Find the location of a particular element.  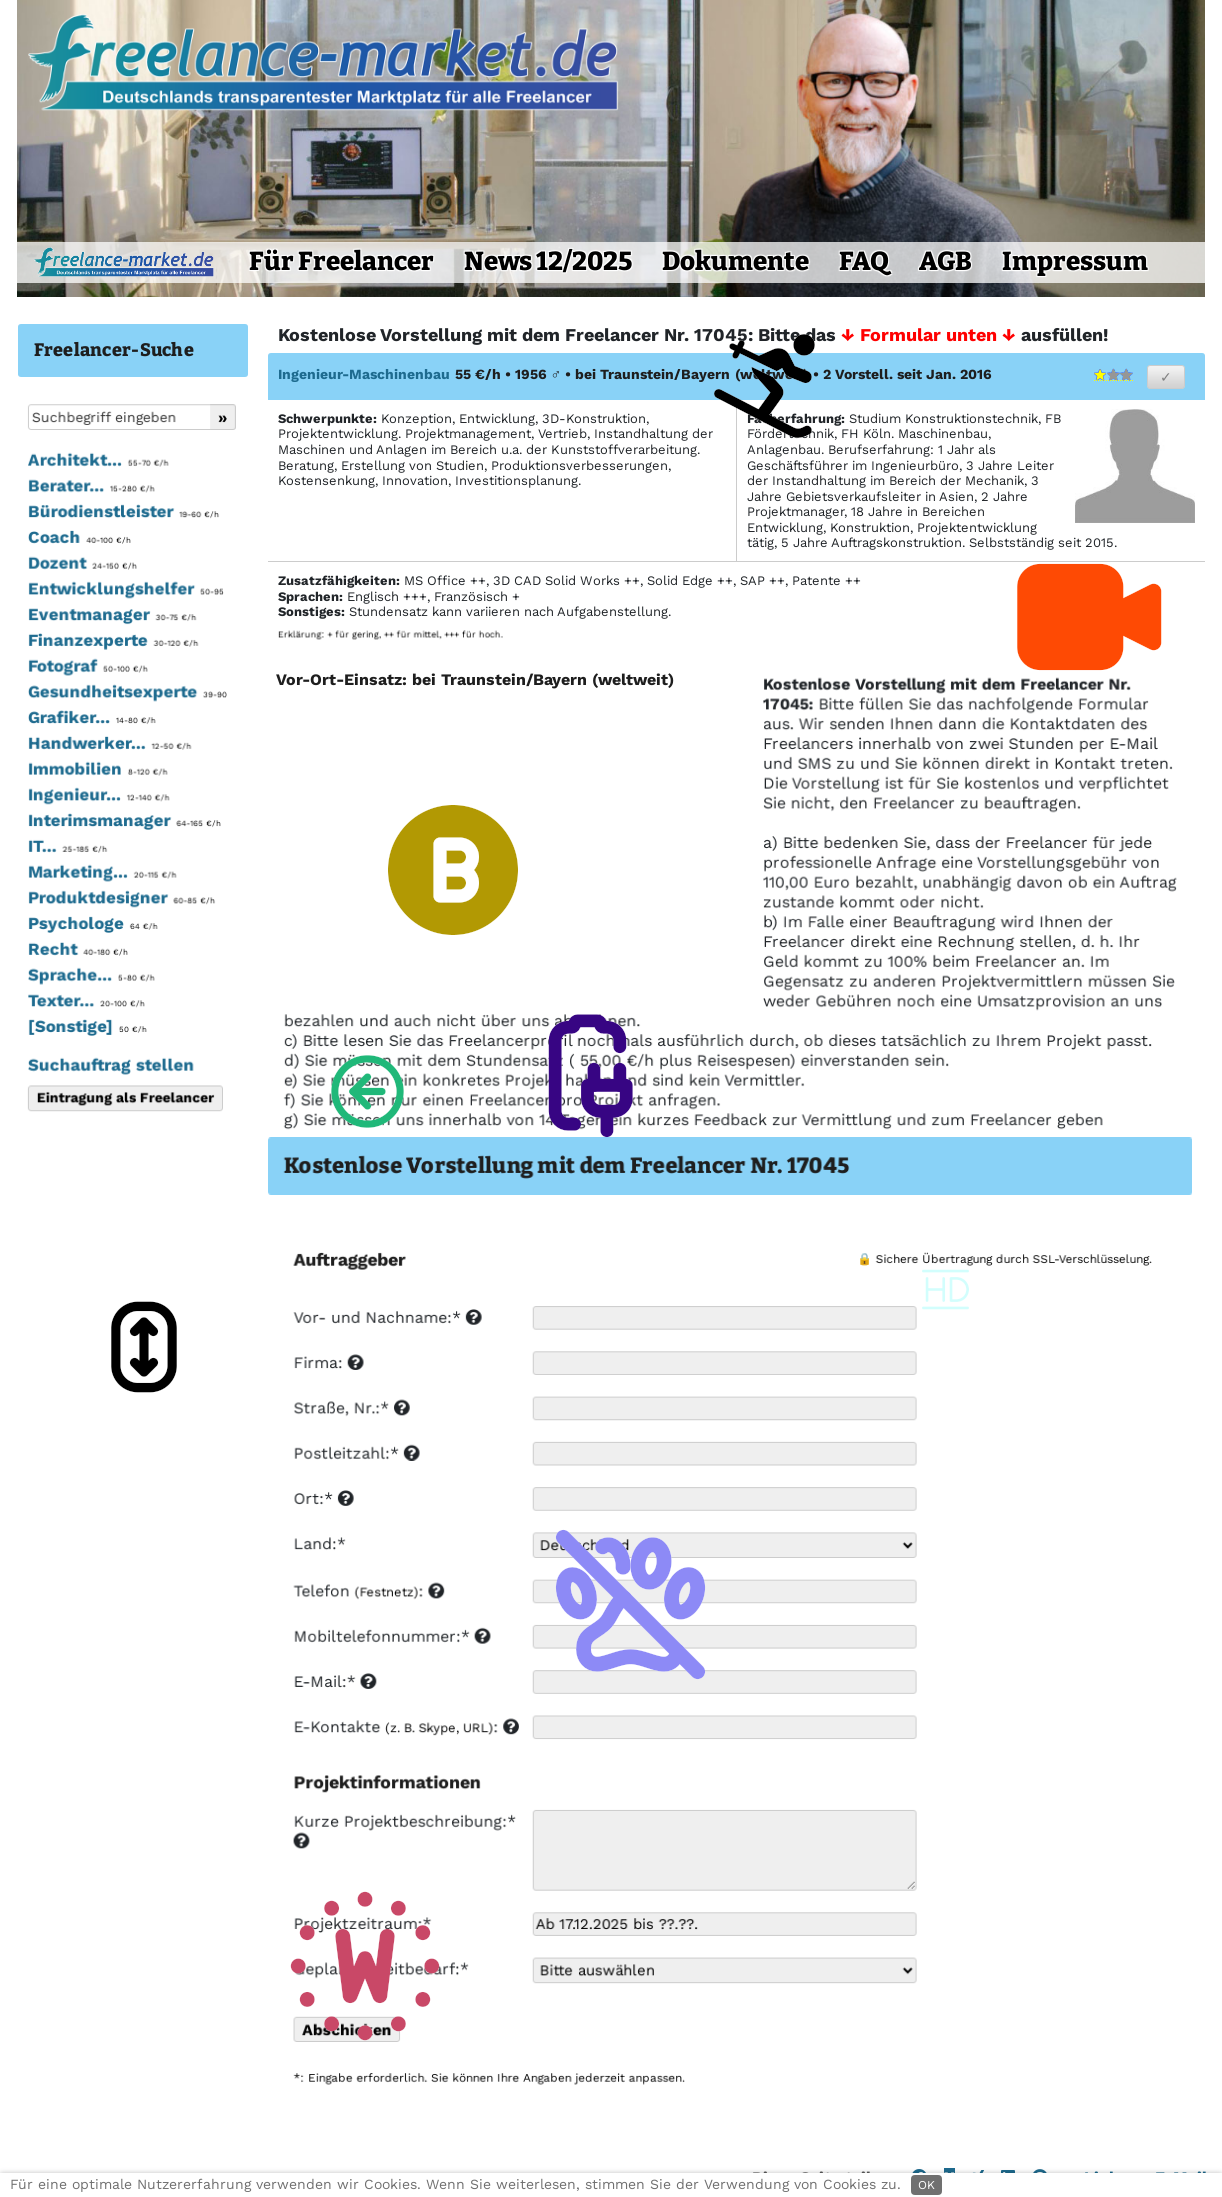

disable pet-friendly filter is located at coordinates (630, 1604).